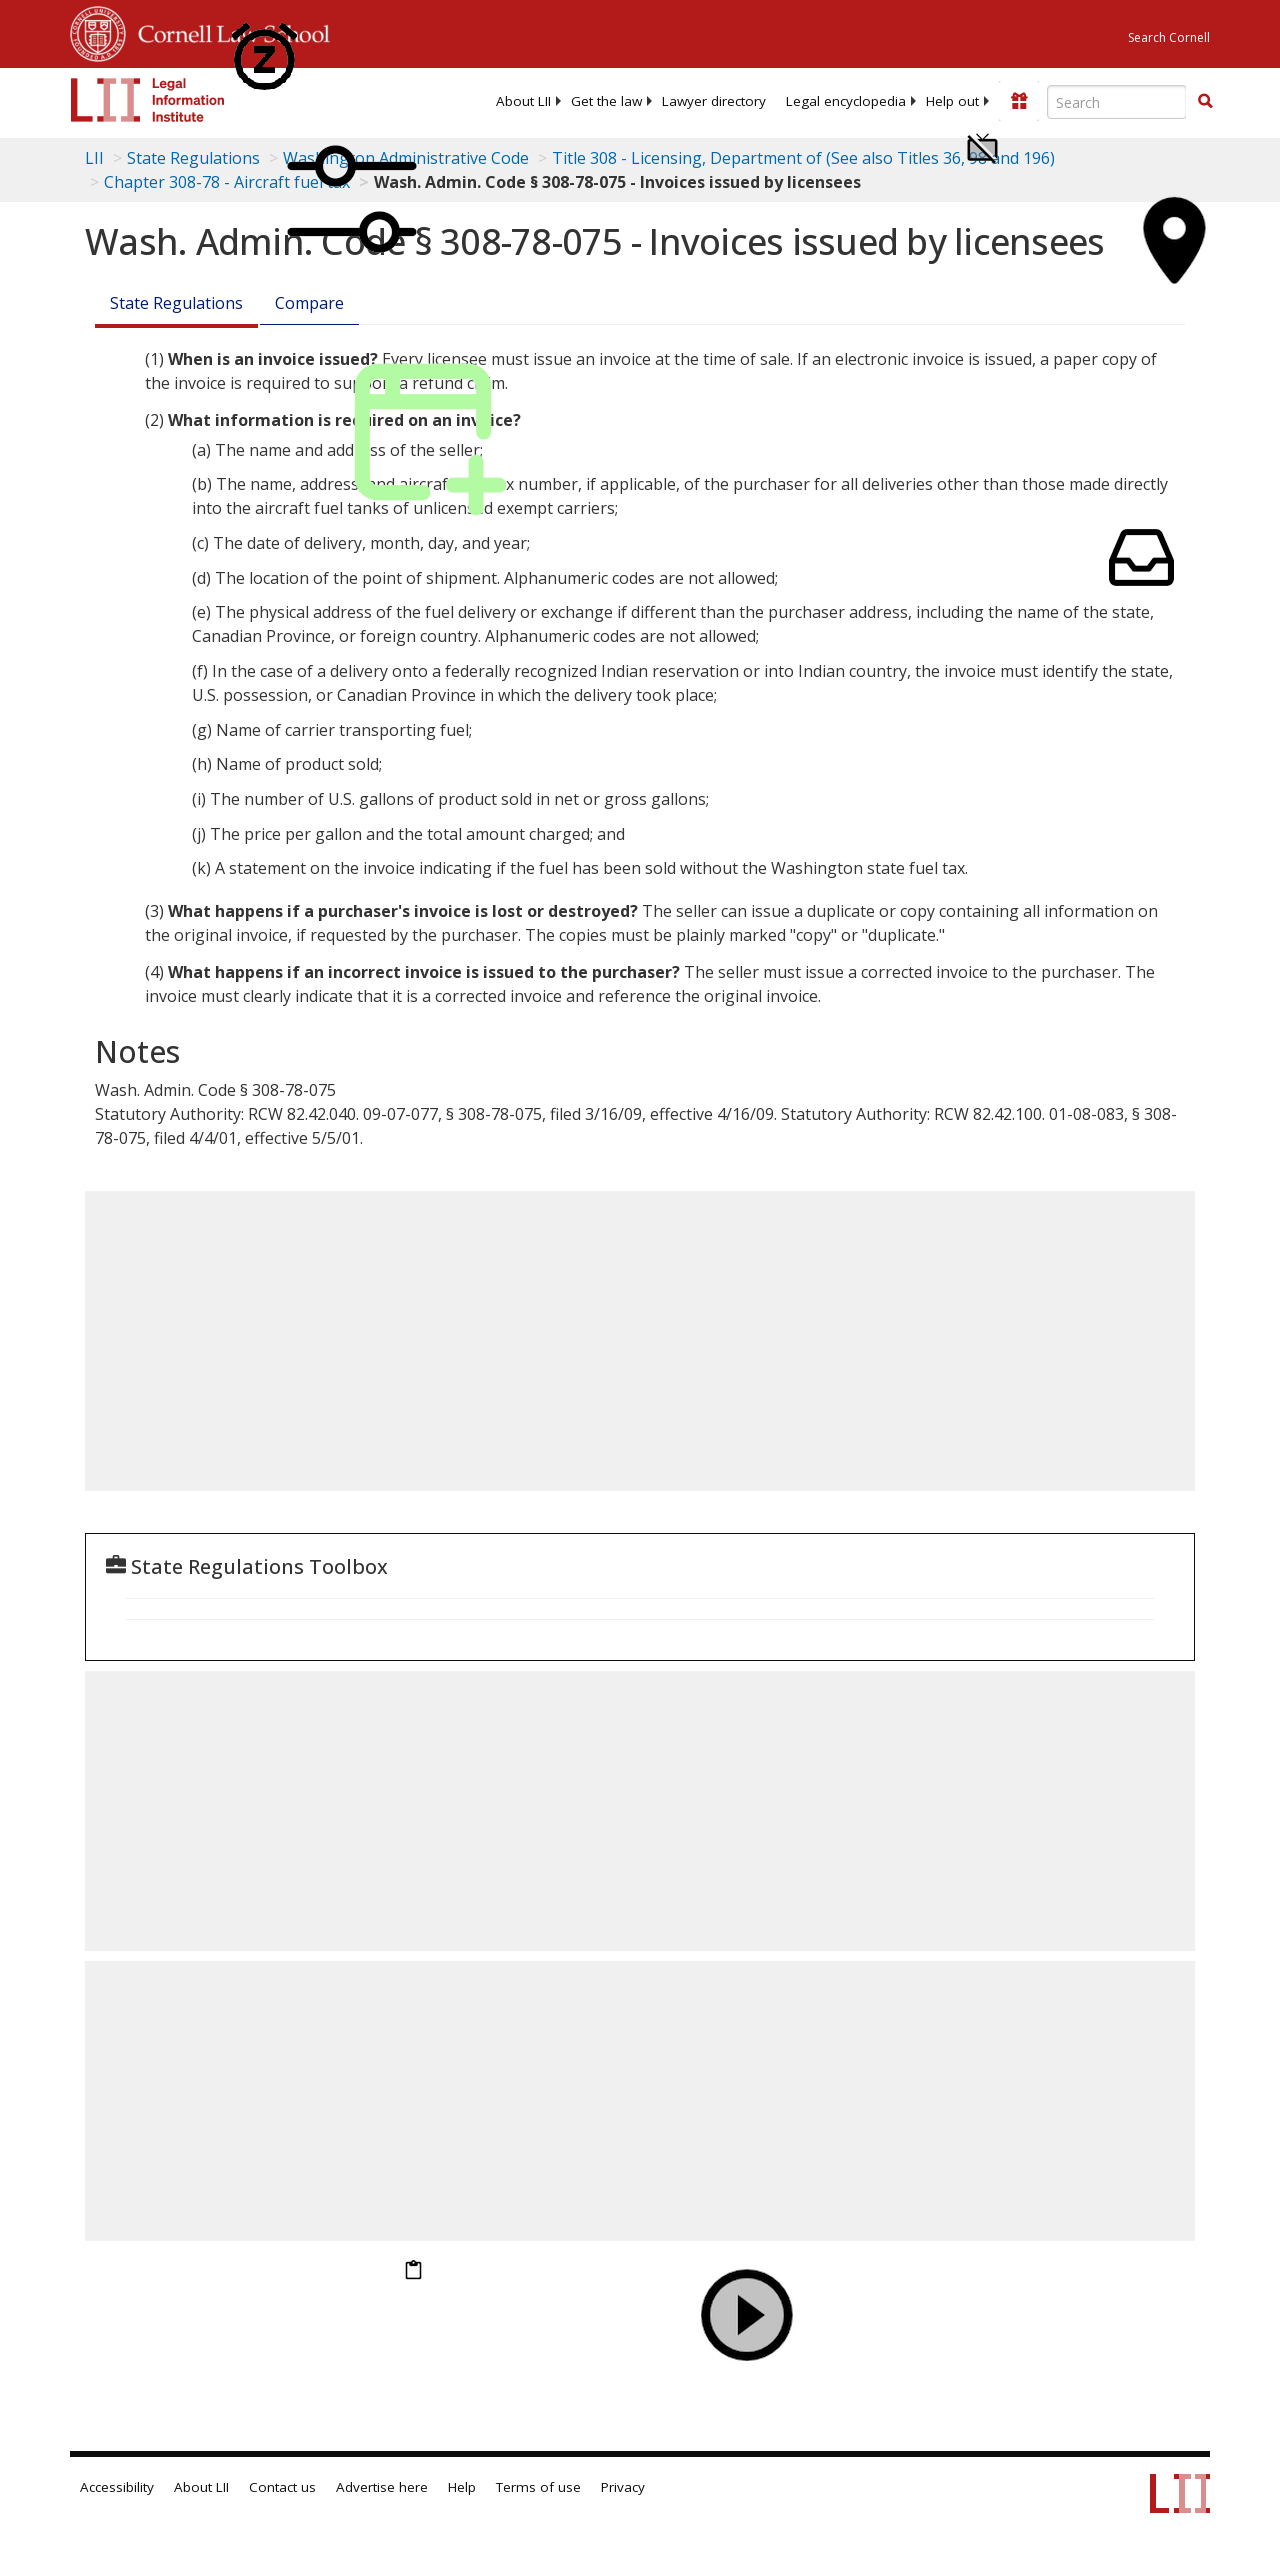 Image resolution: width=1280 pixels, height=2549 pixels. What do you see at coordinates (747, 2315) in the screenshot?
I see `tap to play media` at bounding box center [747, 2315].